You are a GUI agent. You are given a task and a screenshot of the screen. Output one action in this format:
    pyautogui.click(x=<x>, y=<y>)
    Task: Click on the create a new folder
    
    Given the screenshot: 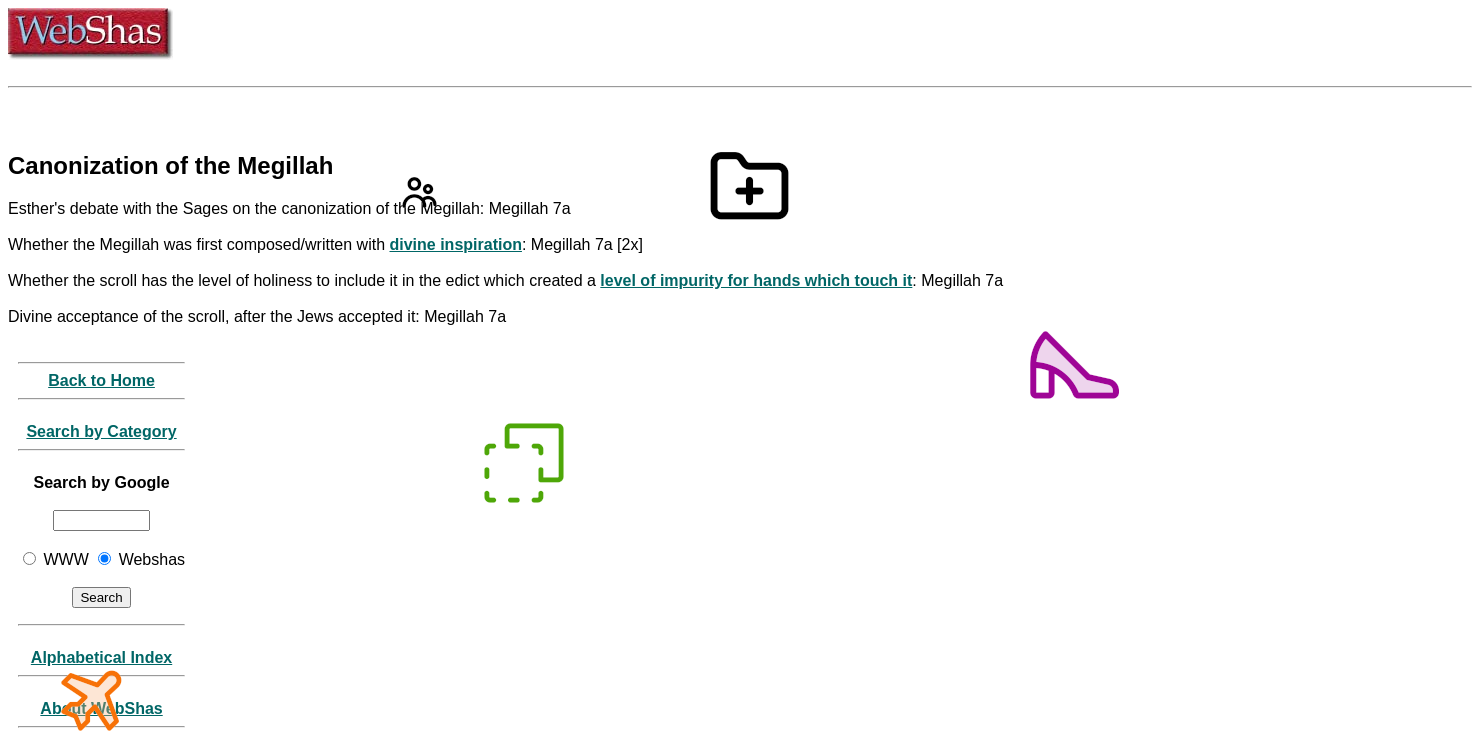 What is the action you would take?
    pyautogui.click(x=749, y=187)
    